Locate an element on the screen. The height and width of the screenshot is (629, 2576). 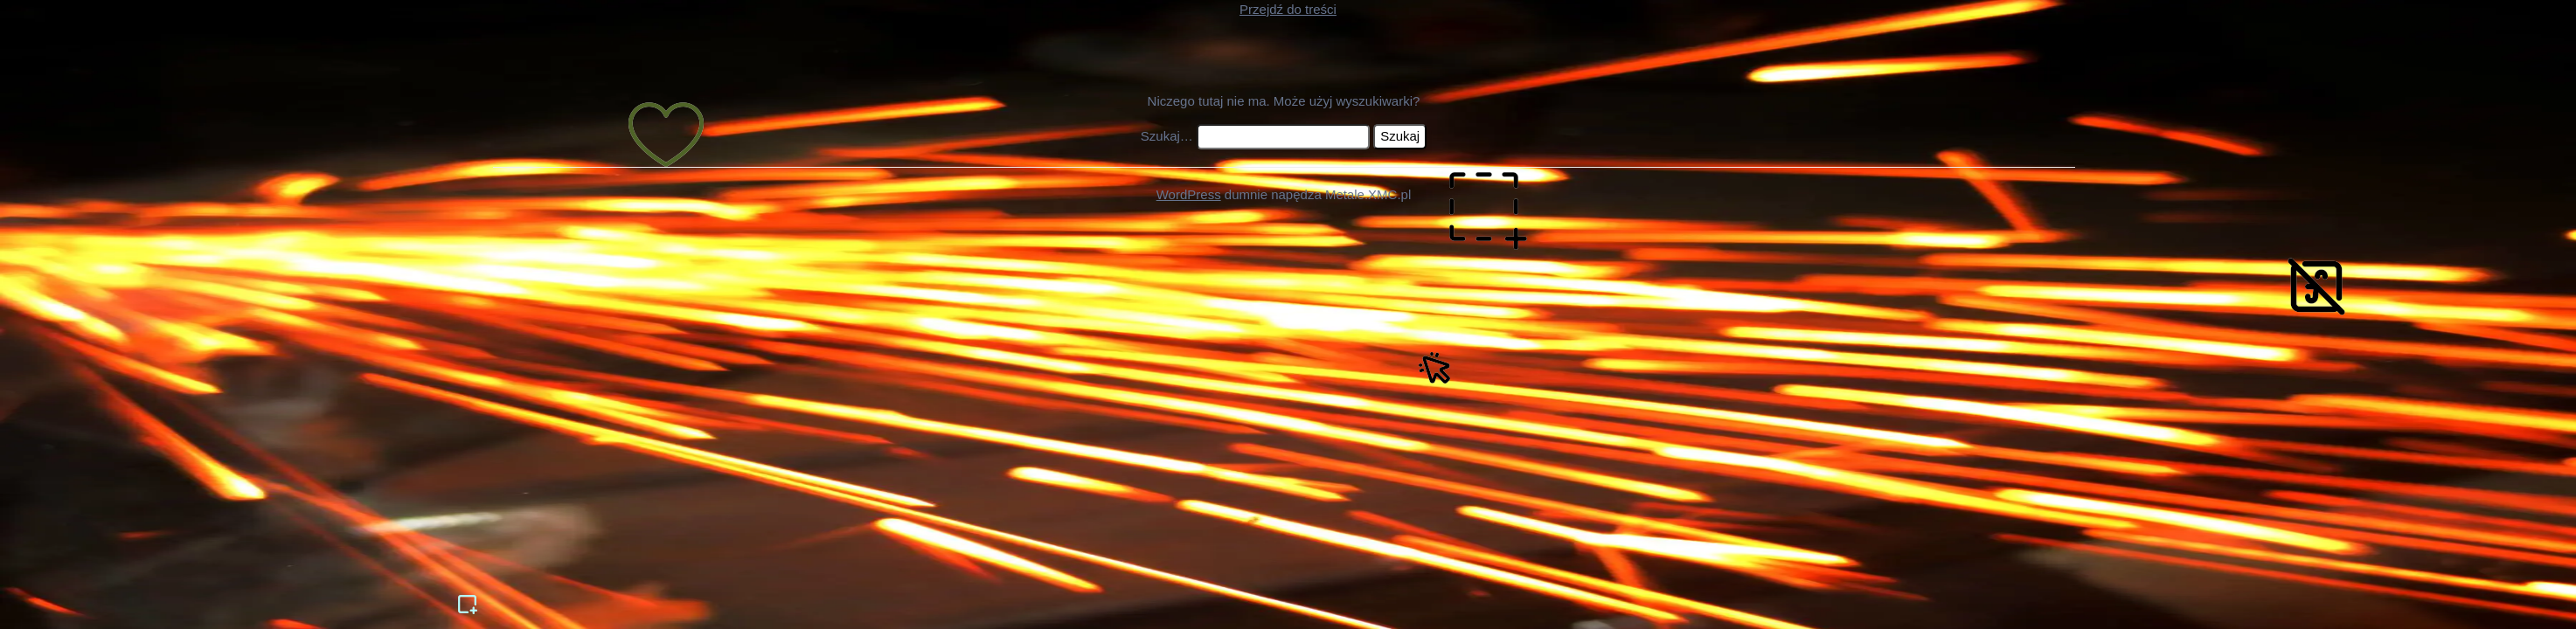
disable function or formula mode is located at coordinates (2316, 287).